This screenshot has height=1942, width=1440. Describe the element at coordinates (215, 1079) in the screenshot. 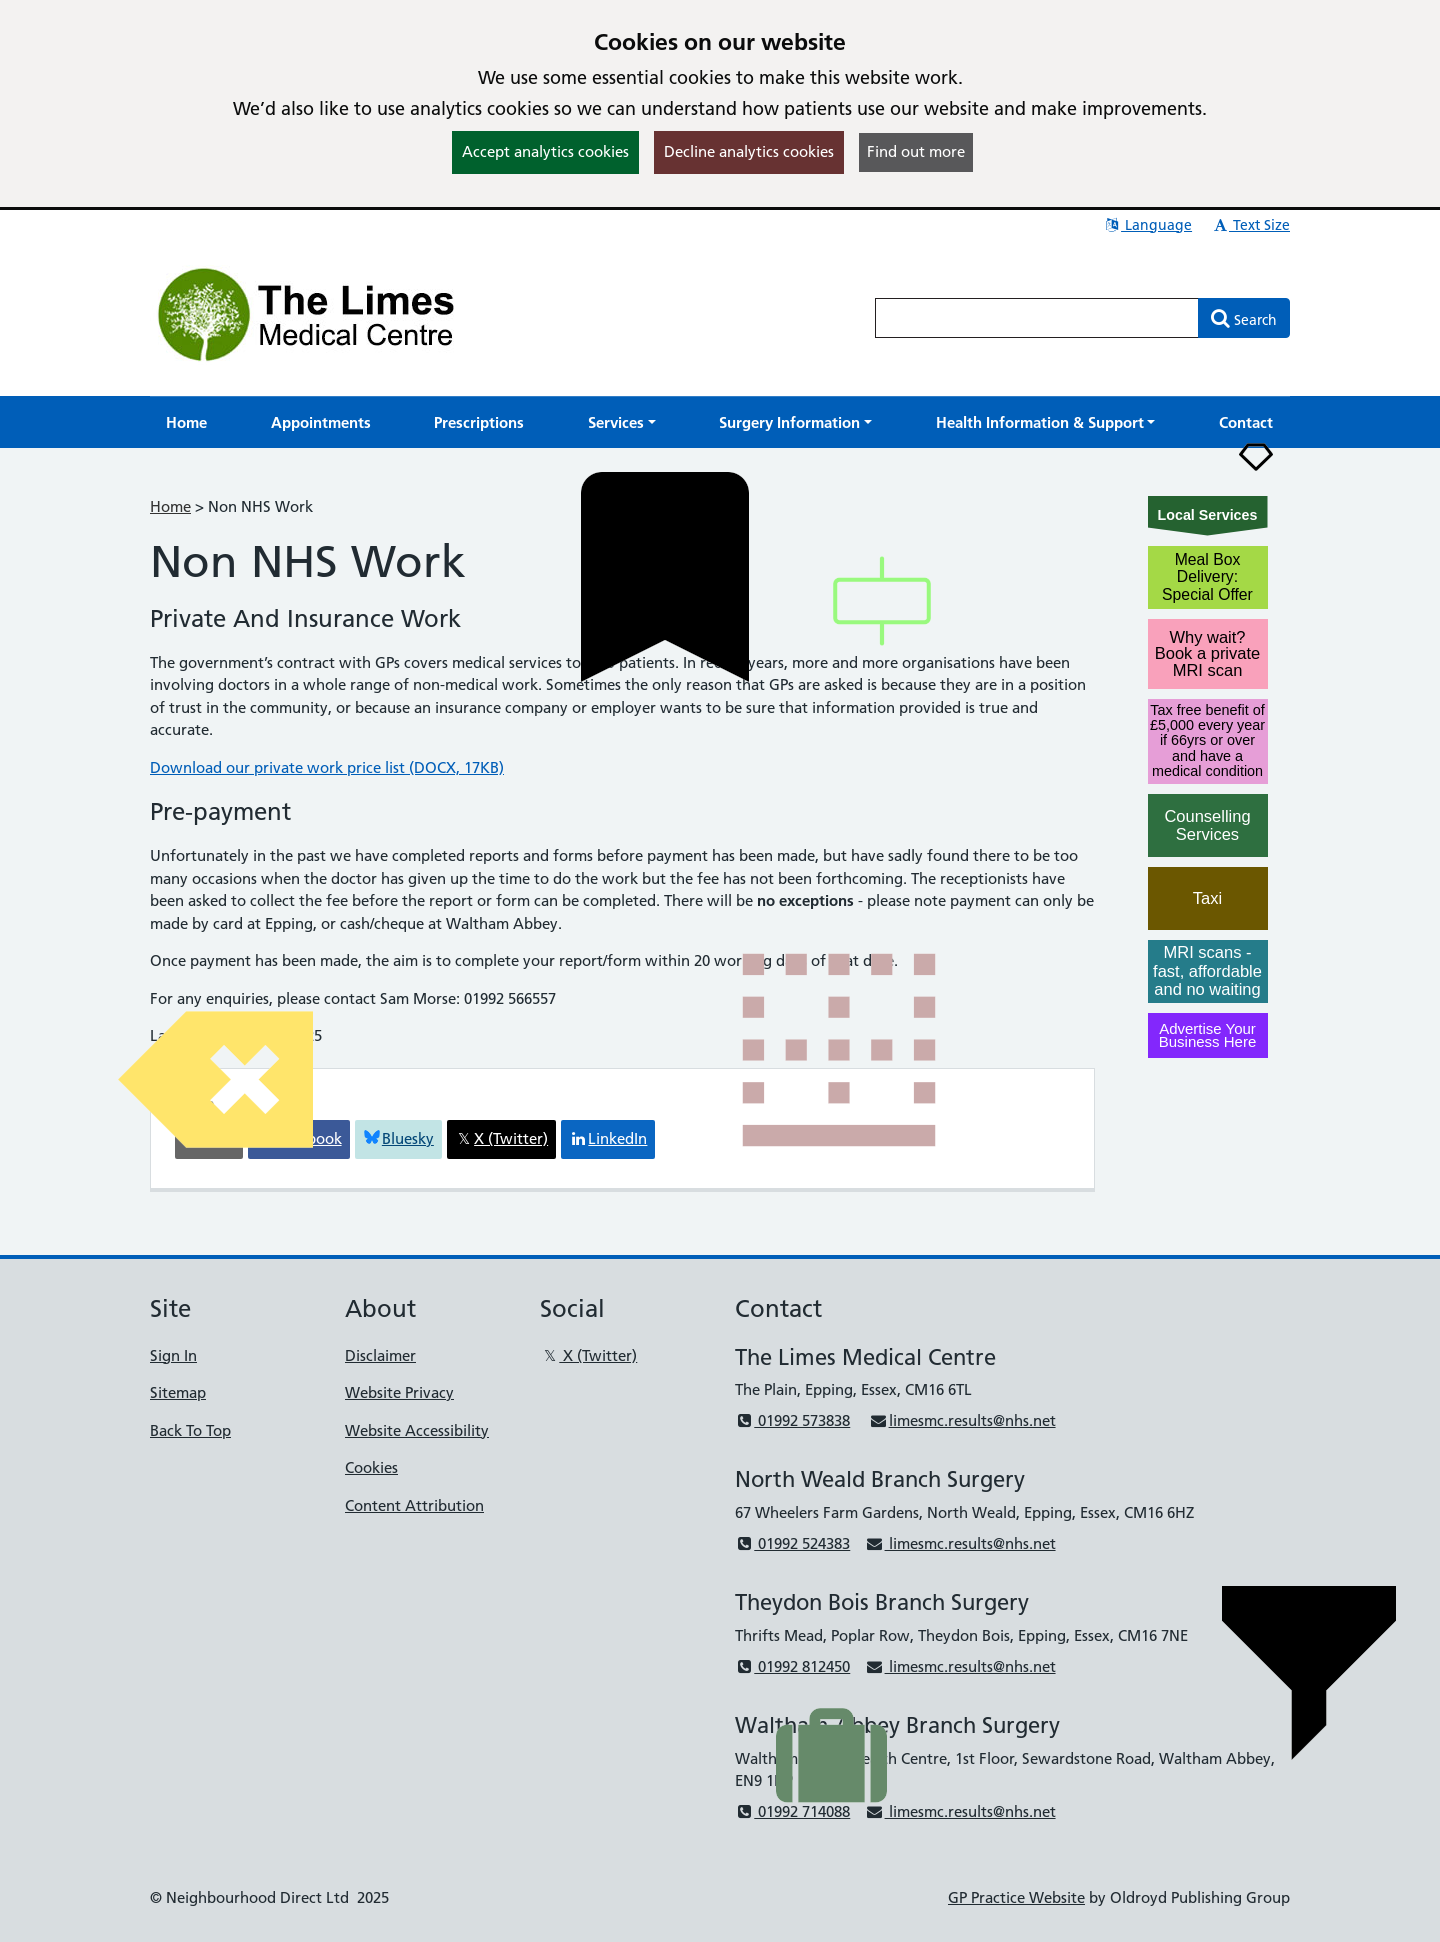

I see `delete the previous character` at that location.